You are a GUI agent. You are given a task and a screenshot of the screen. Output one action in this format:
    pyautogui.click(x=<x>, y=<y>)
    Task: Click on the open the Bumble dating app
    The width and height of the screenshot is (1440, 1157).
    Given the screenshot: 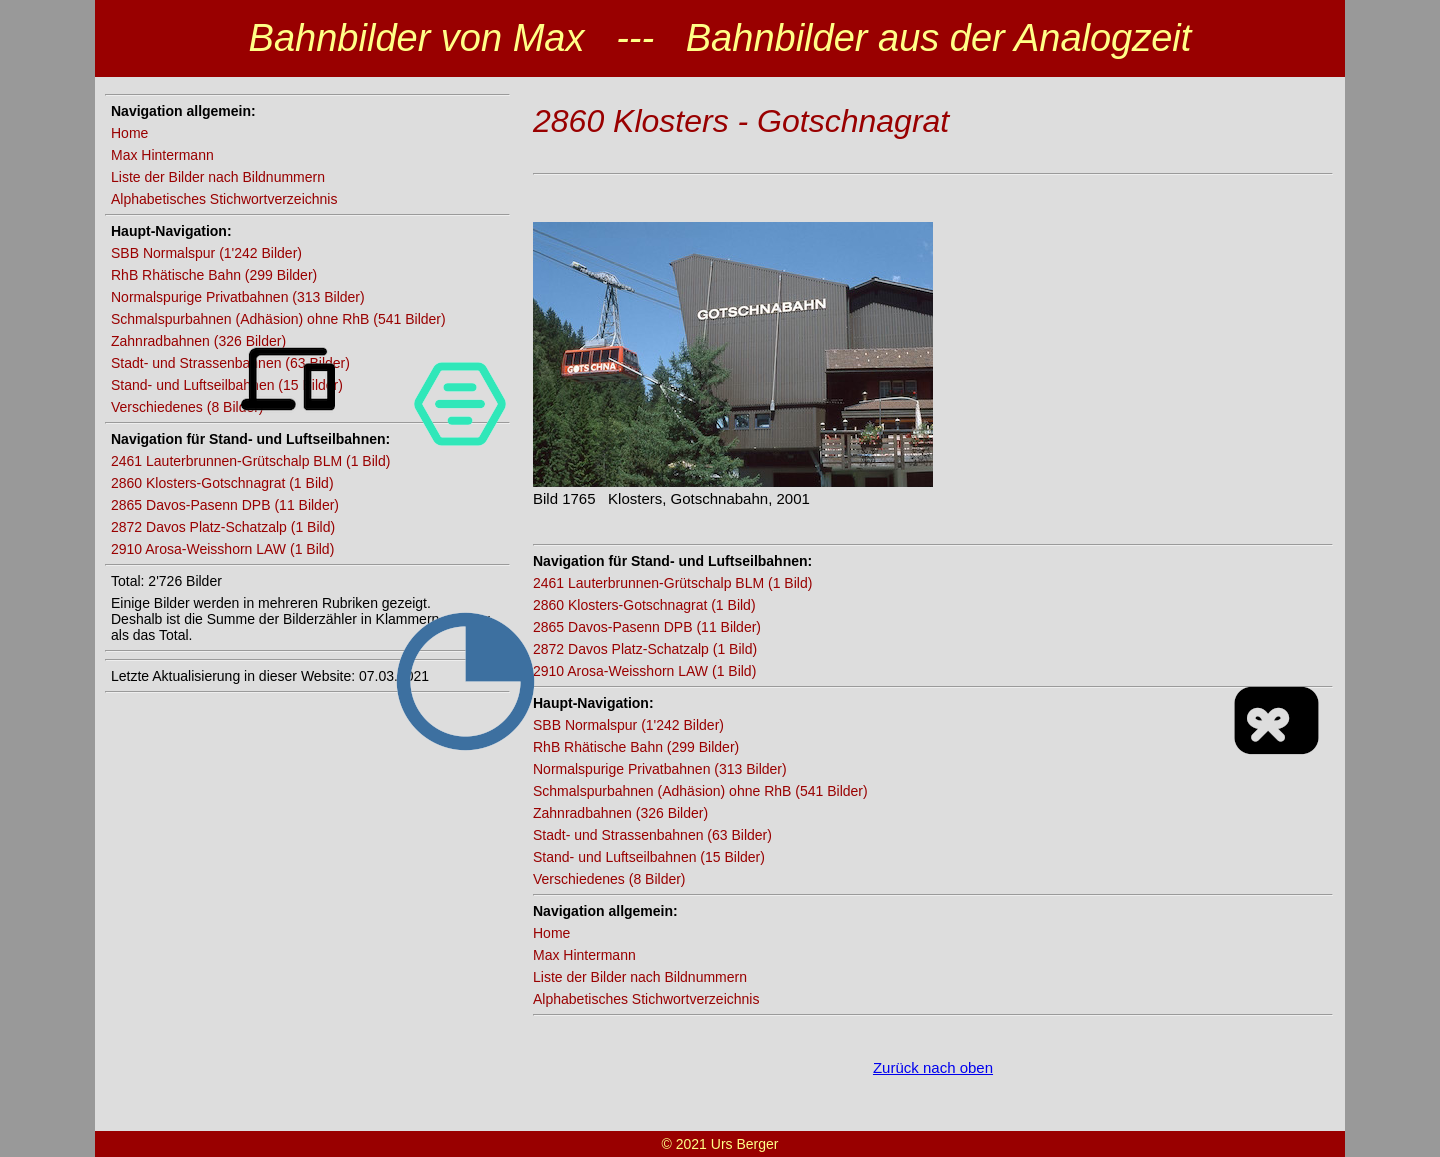 What is the action you would take?
    pyautogui.click(x=460, y=404)
    